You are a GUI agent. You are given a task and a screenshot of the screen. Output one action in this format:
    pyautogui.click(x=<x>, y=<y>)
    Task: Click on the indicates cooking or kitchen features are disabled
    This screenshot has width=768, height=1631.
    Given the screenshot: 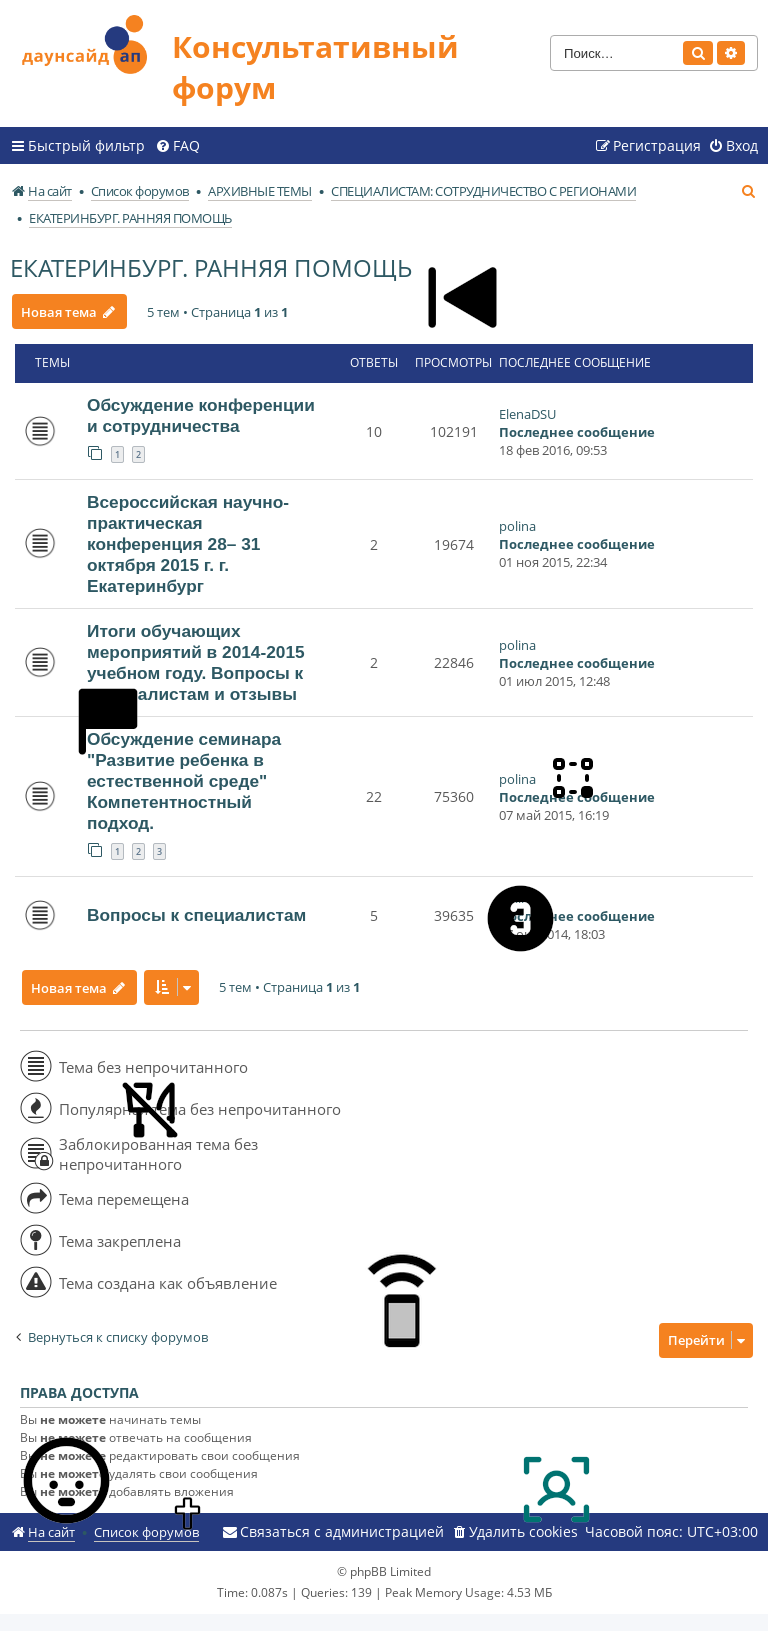 What is the action you would take?
    pyautogui.click(x=150, y=1110)
    